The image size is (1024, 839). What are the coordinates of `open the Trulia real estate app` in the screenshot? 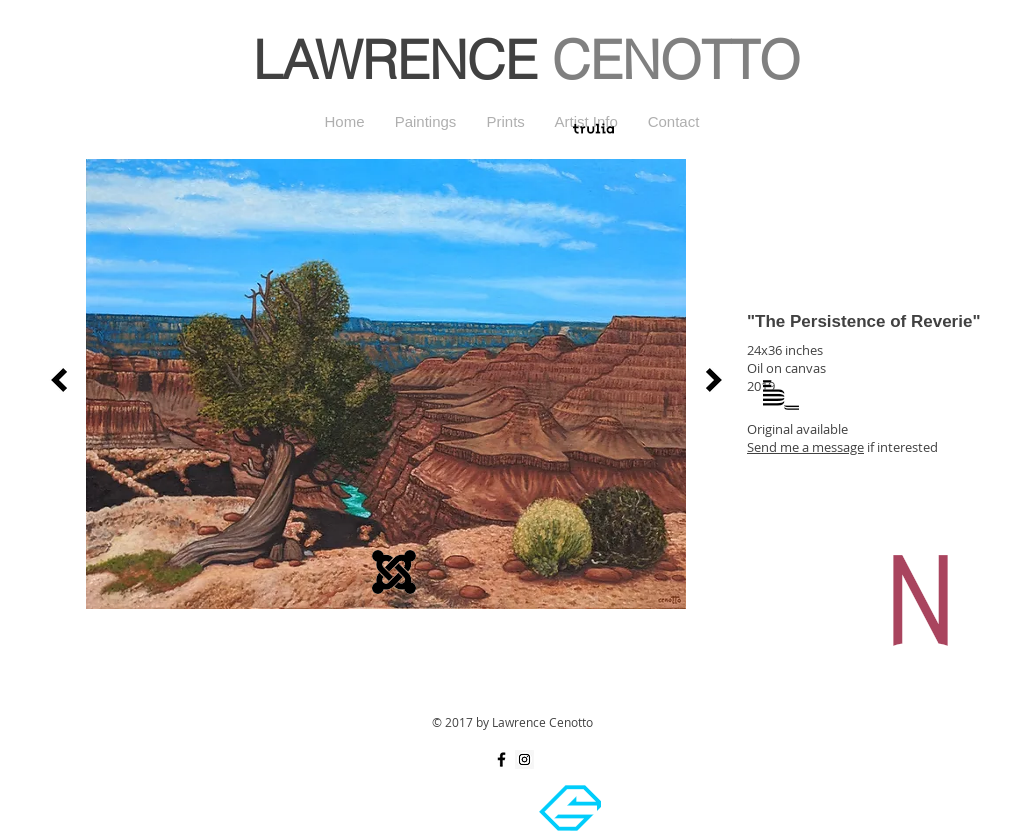 It's located at (593, 128).